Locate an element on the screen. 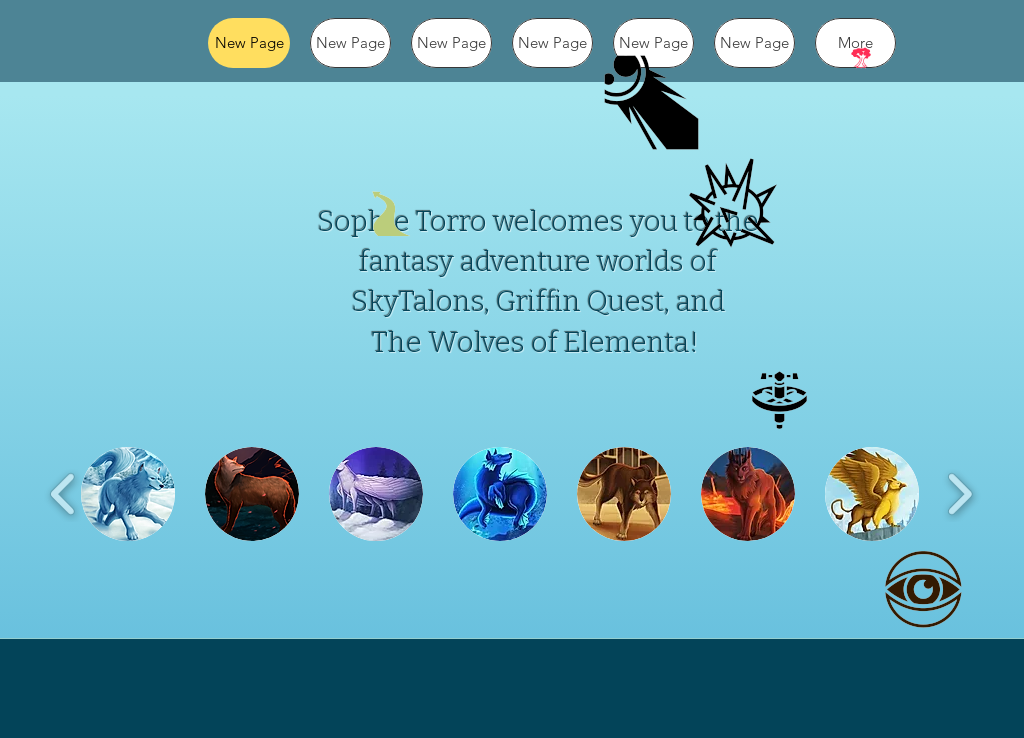  deploy orbital defense satellite is located at coordinates (779, 400).